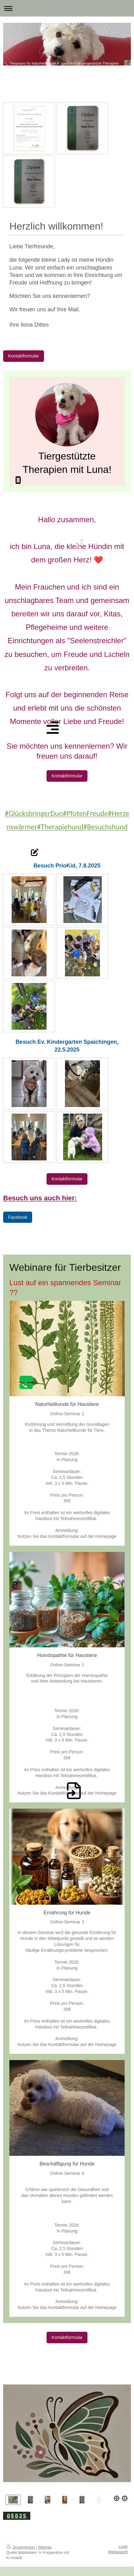  Describe the element at coordinates (15, 1585) in the screenshot. I see `indicates Ukrainian hryvnia currency` at that location.